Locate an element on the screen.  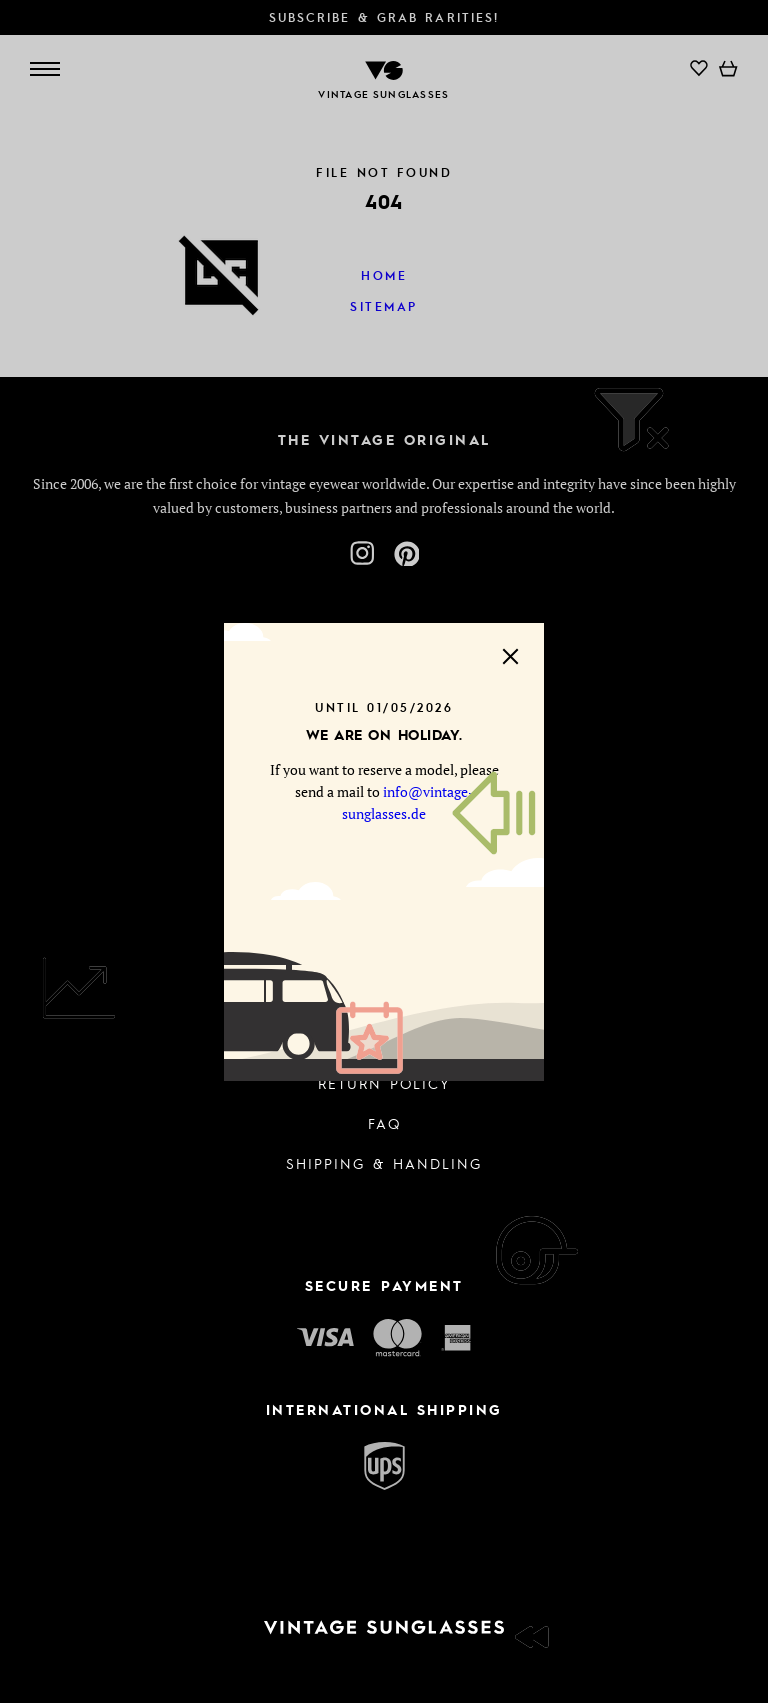
view favorite or starred events is located at coordinates (369, 1040).